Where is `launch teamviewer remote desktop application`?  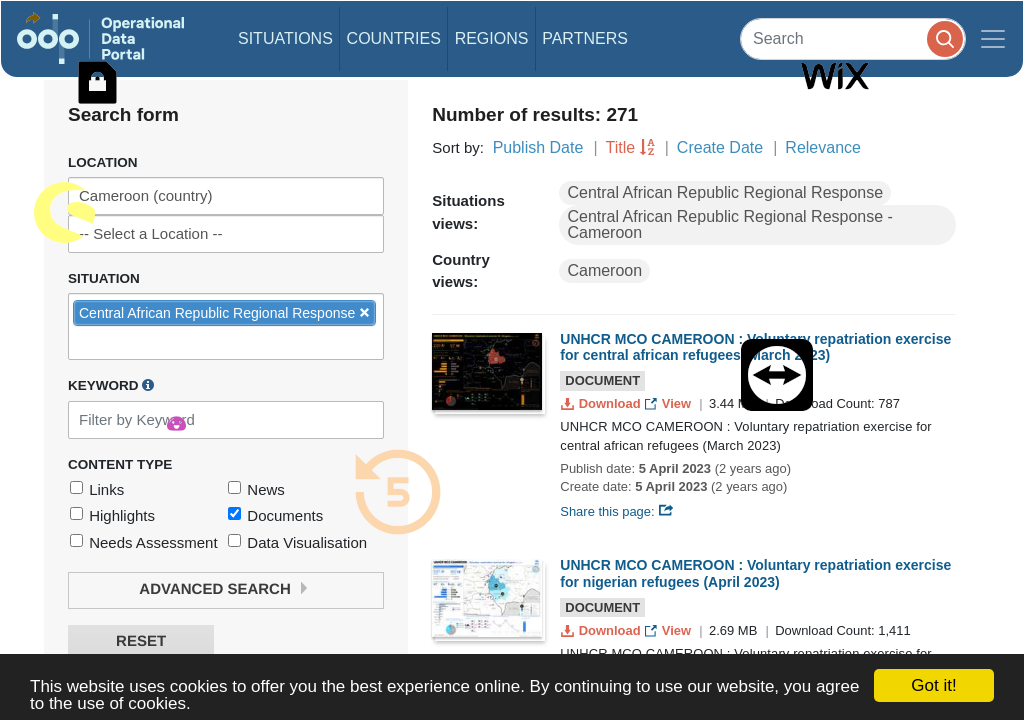 launch teamviewer remote desktop application is located at coordinates (777, 375).